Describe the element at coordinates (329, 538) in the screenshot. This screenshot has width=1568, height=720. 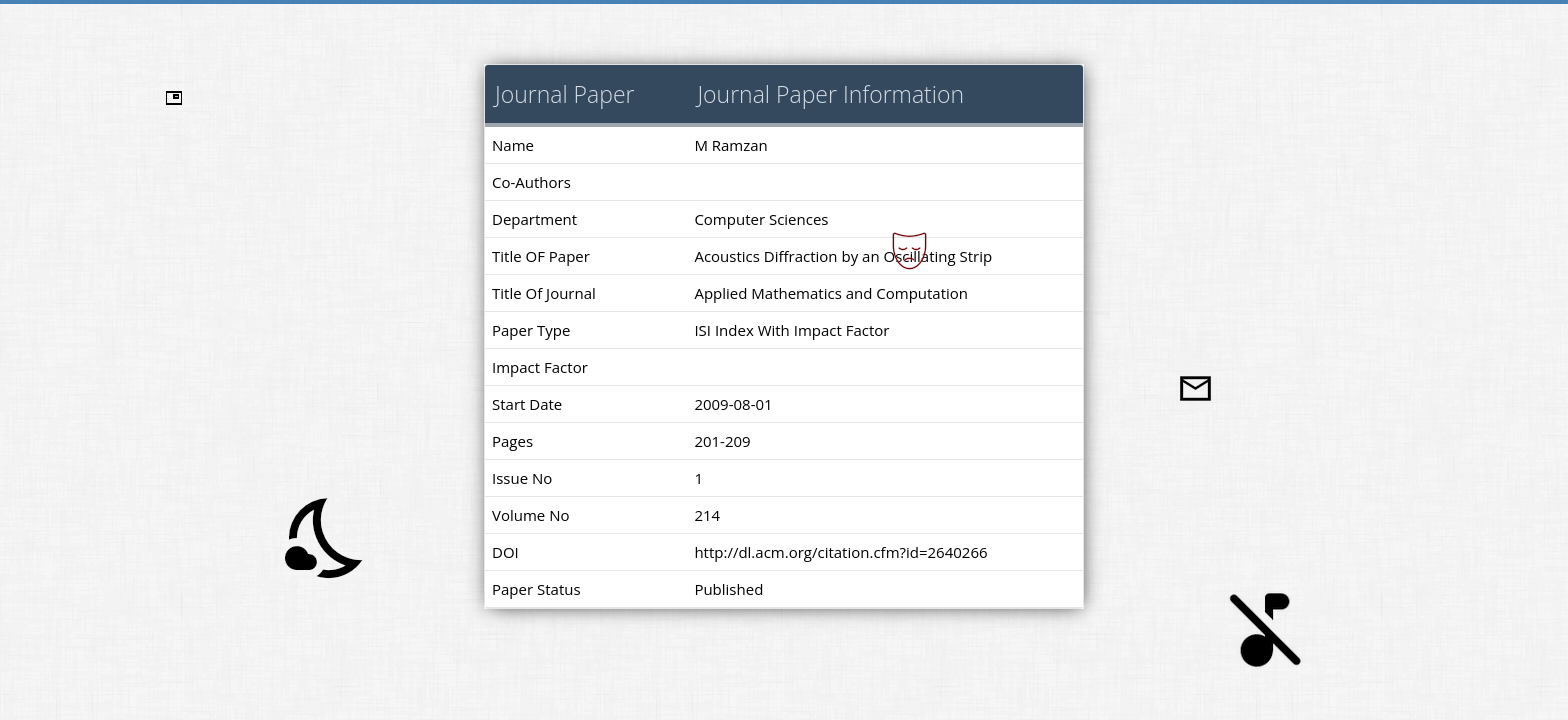
I see `switch to dark mode or night theme` at that location.